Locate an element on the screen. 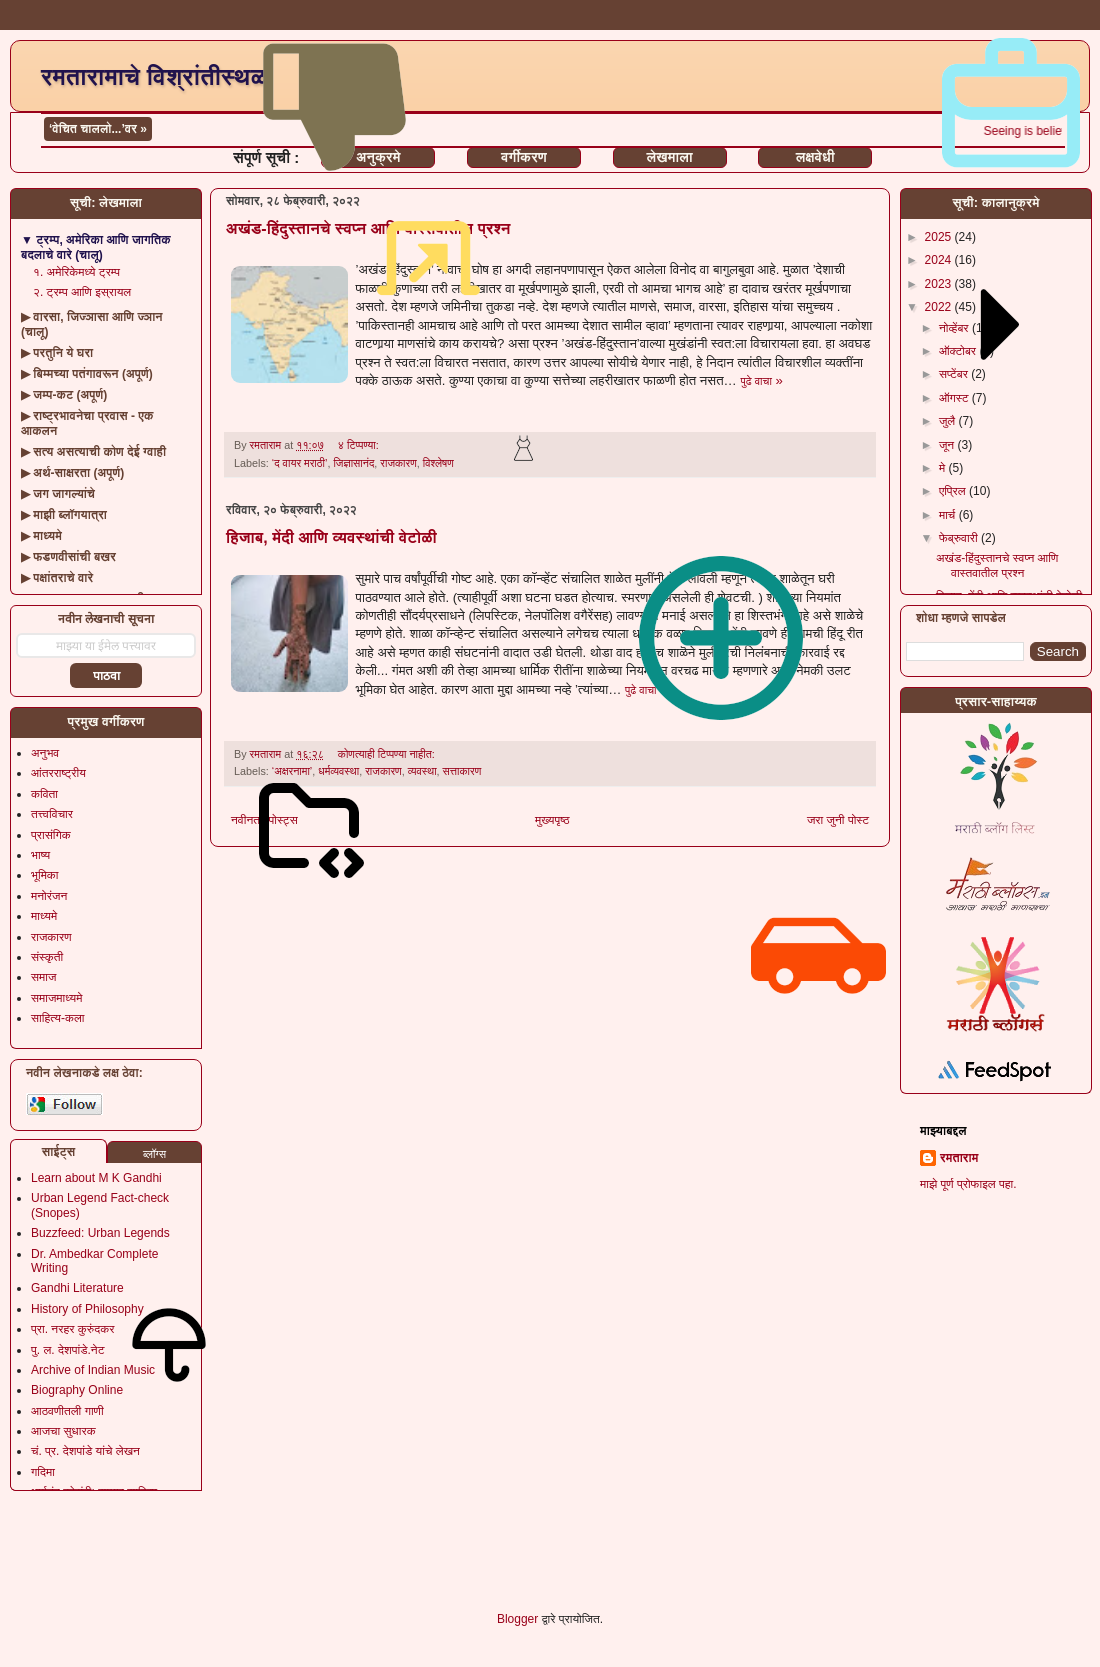 The width and height of the screenshot is (1100, 1667). access vehicle or car-related settings is located at coordinates (818, 951).